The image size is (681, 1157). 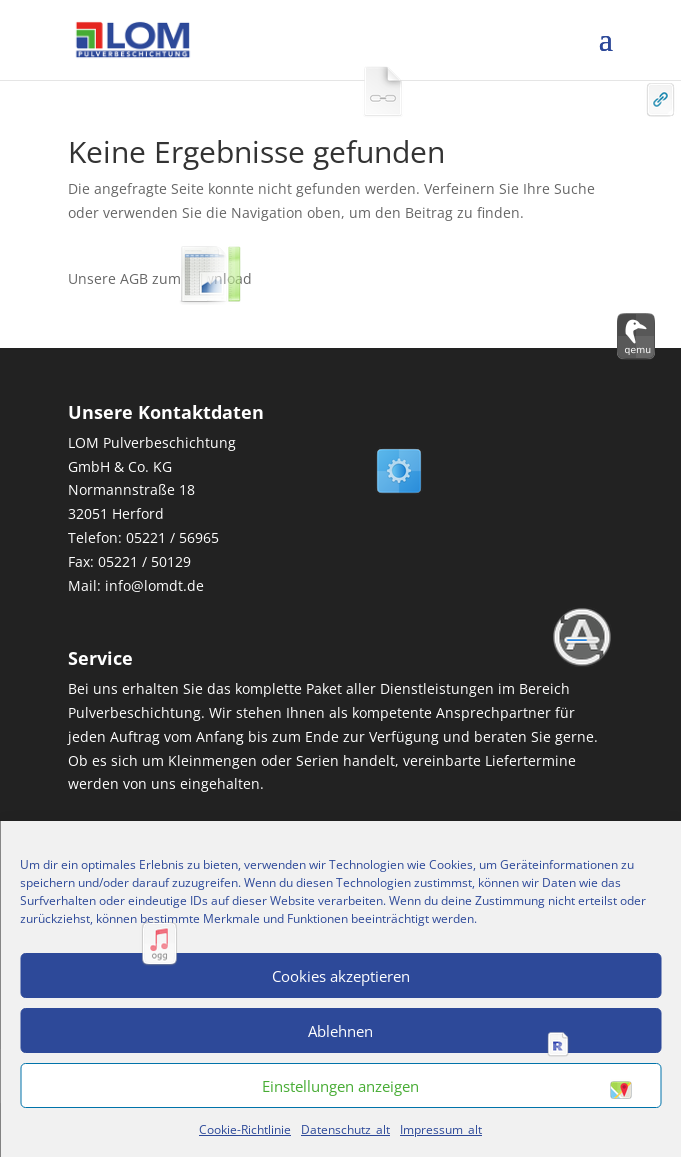 What do you see at coordinates (159, 943) in the screenshot?
I see `an ogg vorbis audio file` at bounding box center [159, 943].